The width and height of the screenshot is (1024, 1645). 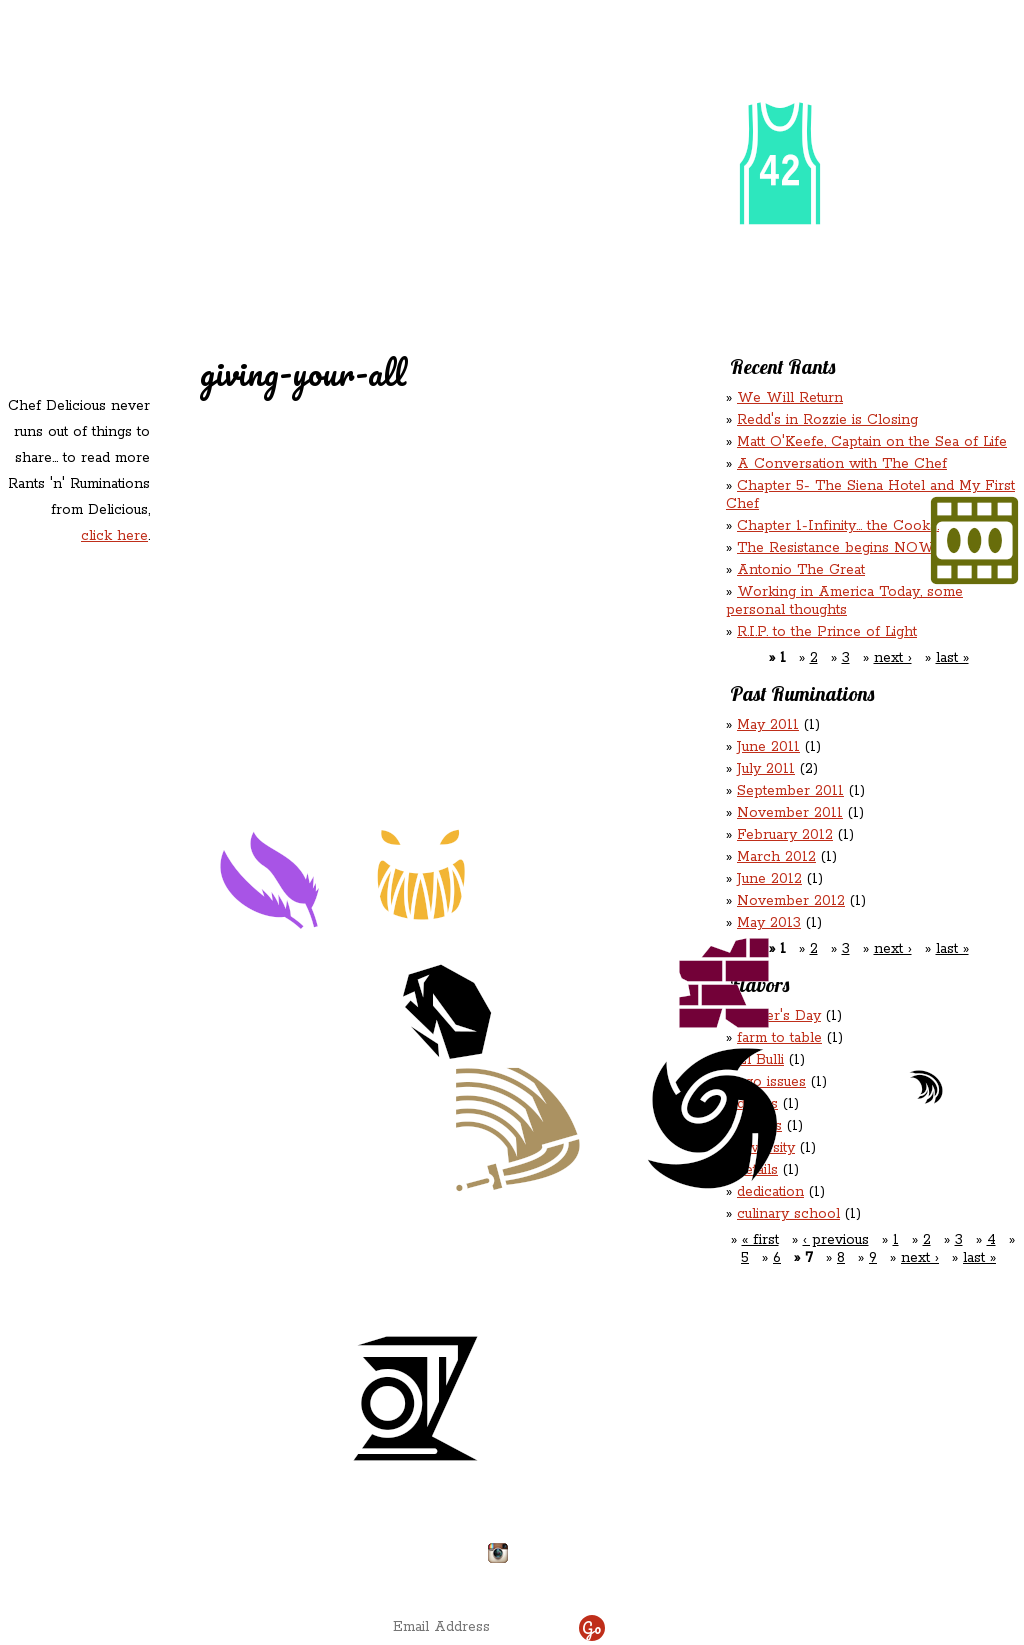 What do you see at coordinates (713, 1118) in the screenshot?
I see `represents a shell or spiral-themed game item` at bounding box center [713, 1118].